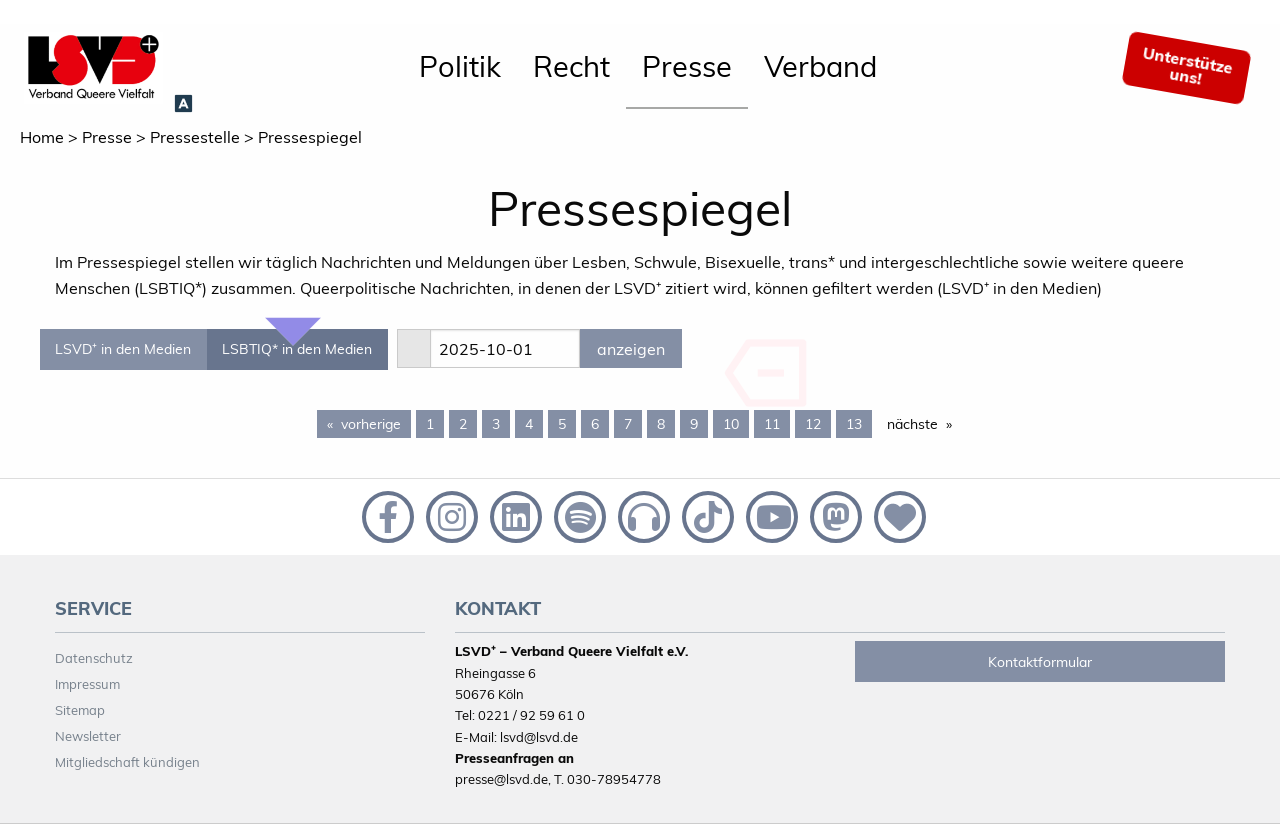 Image resolution: width=1280 pixels, height=824 pixels. I want to click on delete previous character or input, so click(769, 373).